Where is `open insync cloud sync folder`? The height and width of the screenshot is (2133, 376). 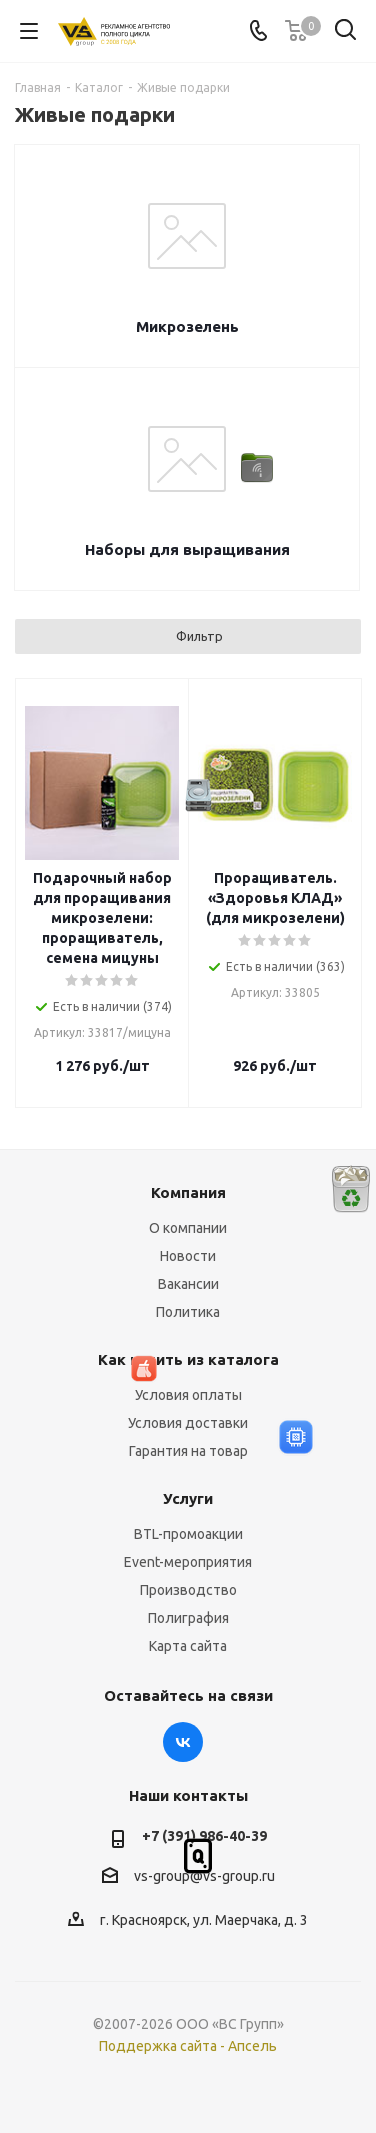
open insync cloud sync folder is located at coordinates (257, 467).